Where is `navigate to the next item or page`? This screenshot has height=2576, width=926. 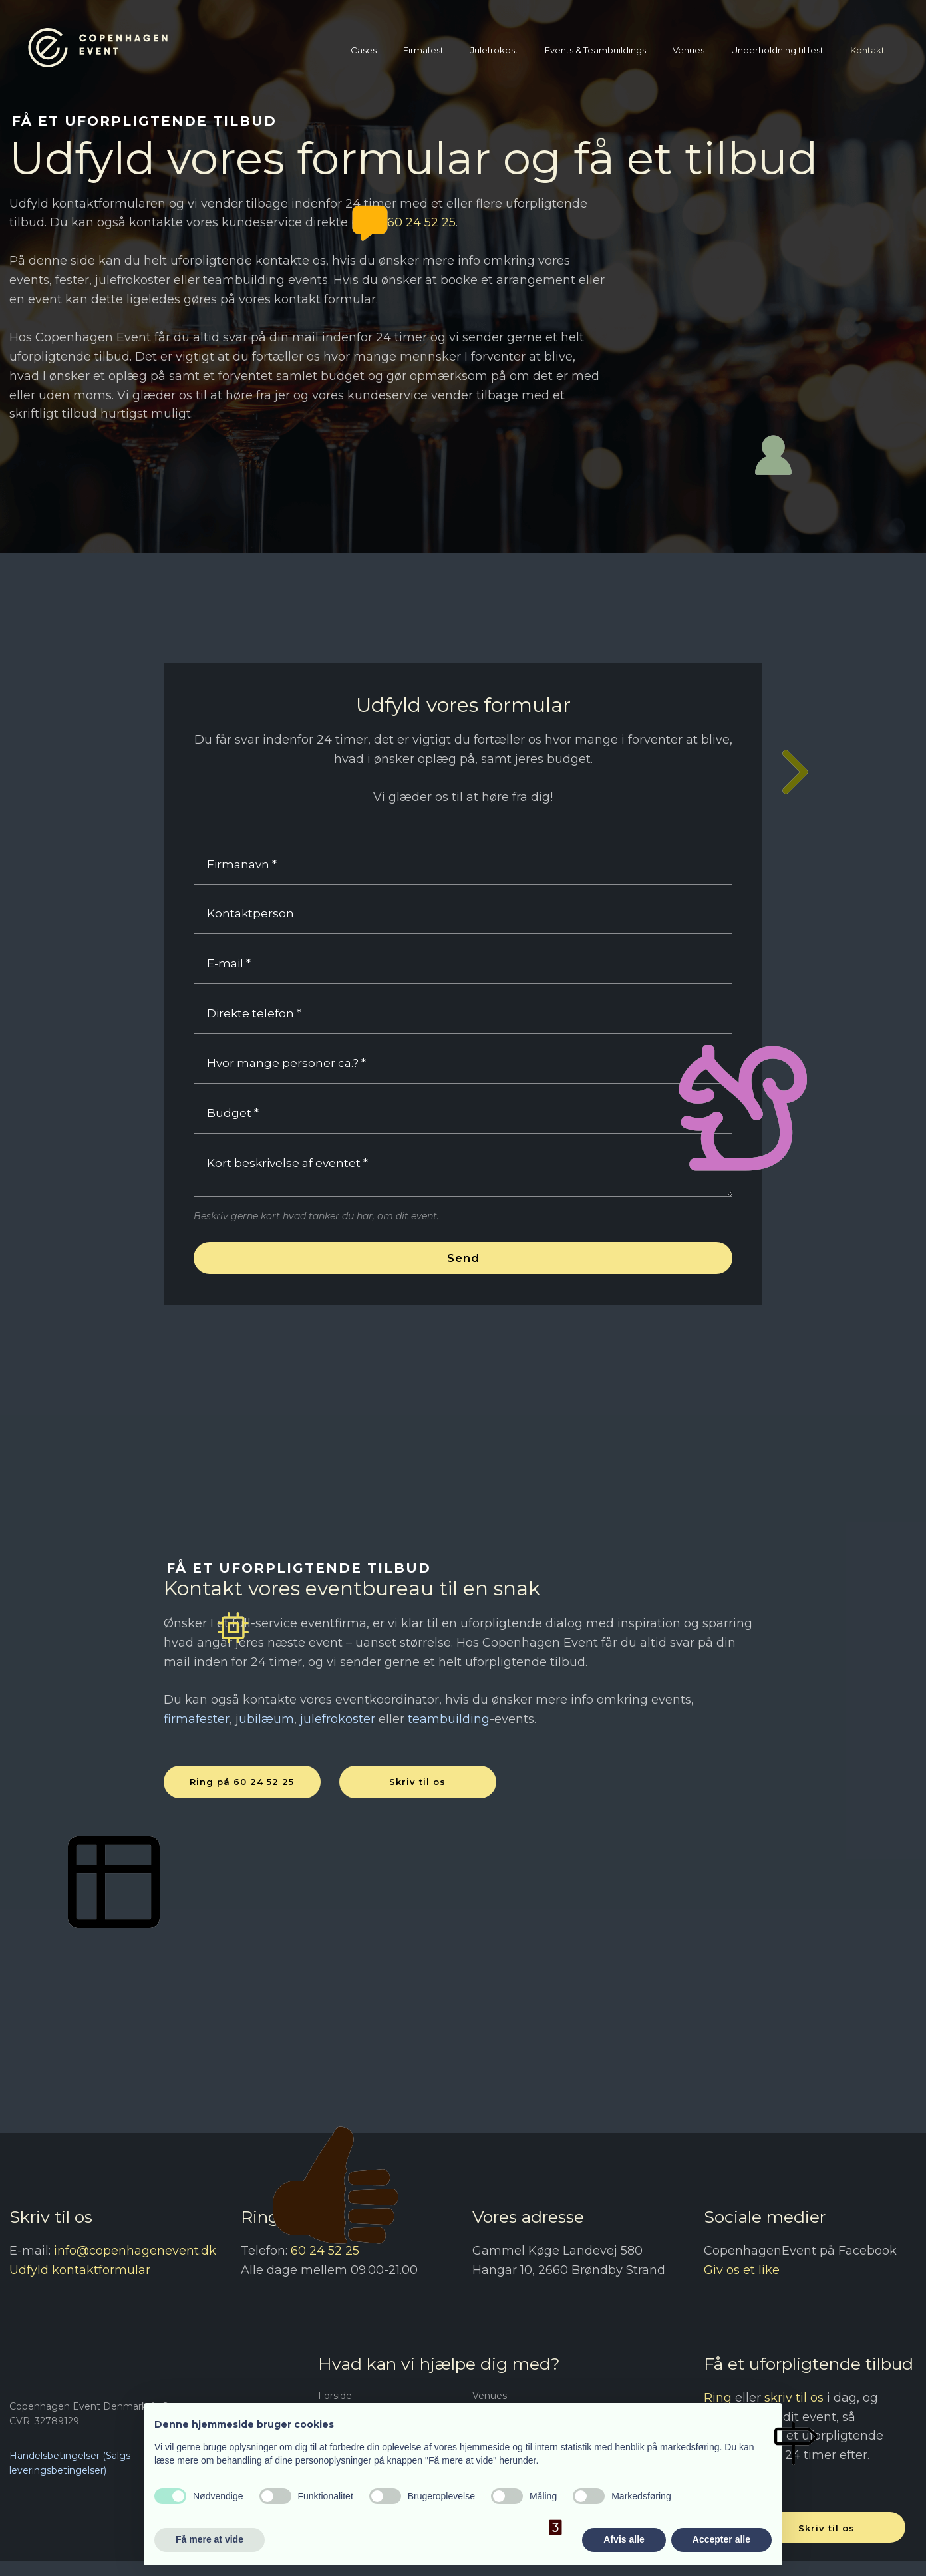 navigate to the next item or page is located at coordinates (791, 772).